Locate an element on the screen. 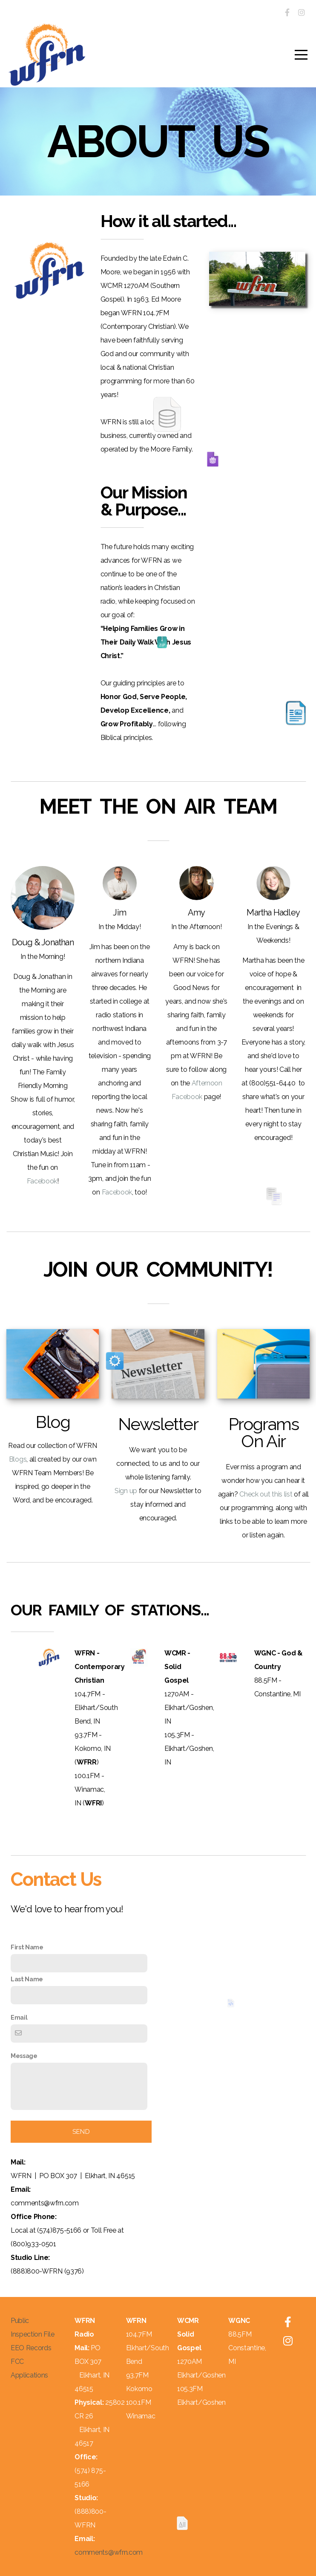 The height and width of the screenshot is (2576, 316). copy selected content to clipboard is located at coordinates (274, 1196).